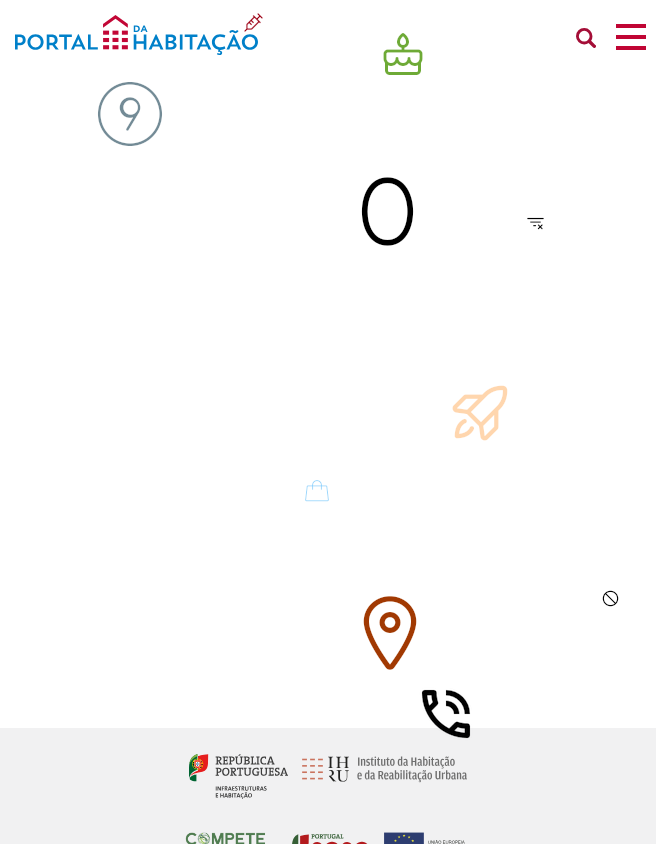 The height and width of the screenshot is (844, 656). What do you see at coordinates (130, 114) in the screenshot?
I see `indicates nine items or notifications` at bounding box center [130, 114].